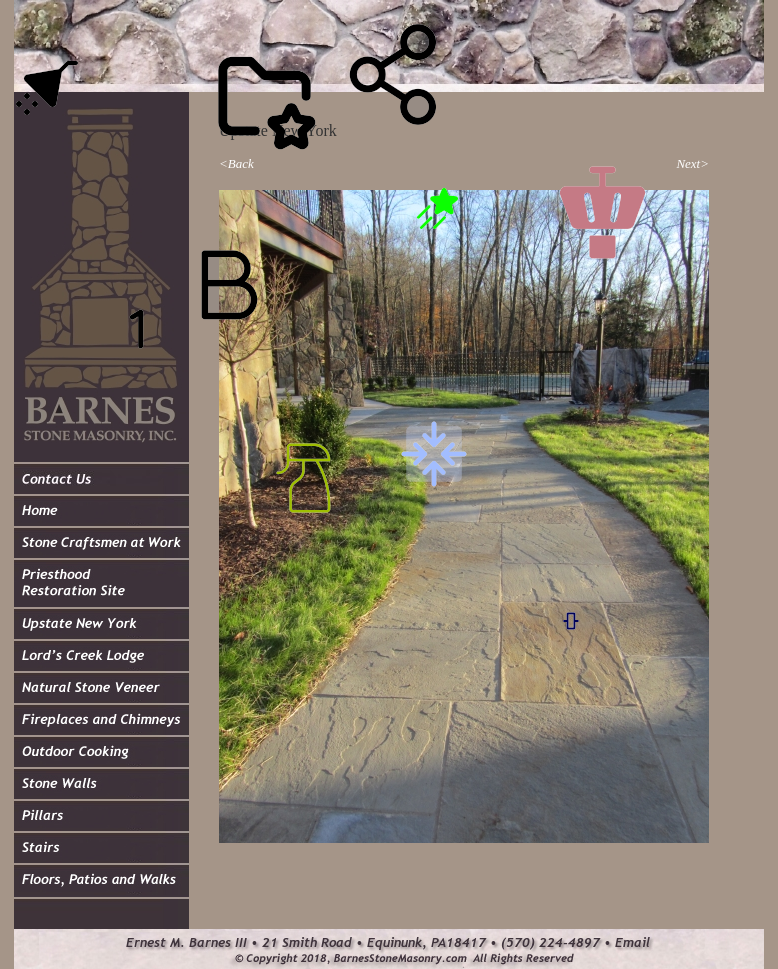 The height and width of the screenshot is (969, 778). I want to click on share content to social networks, so click(396, 74).